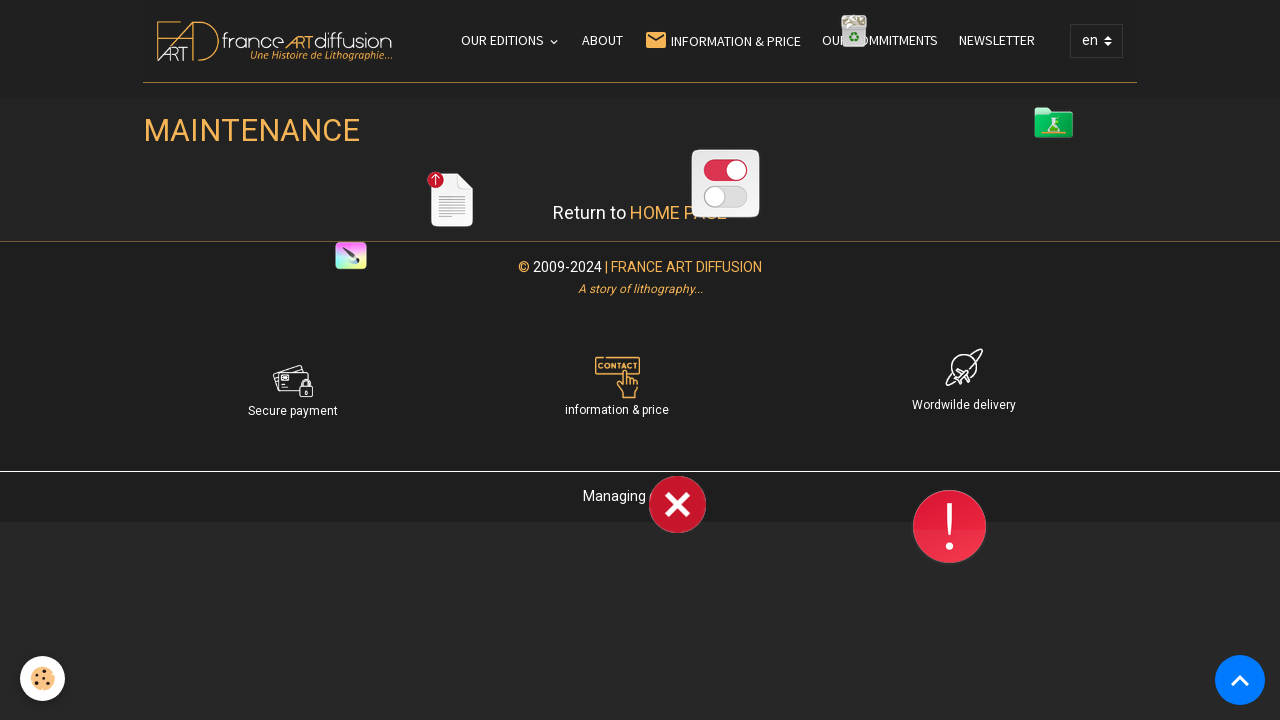 This screenshot has height=720, width=1280. Describe the element at coordinates (1053, 123) in the screenshot. I see `open chemistry course materials folder` at that location.